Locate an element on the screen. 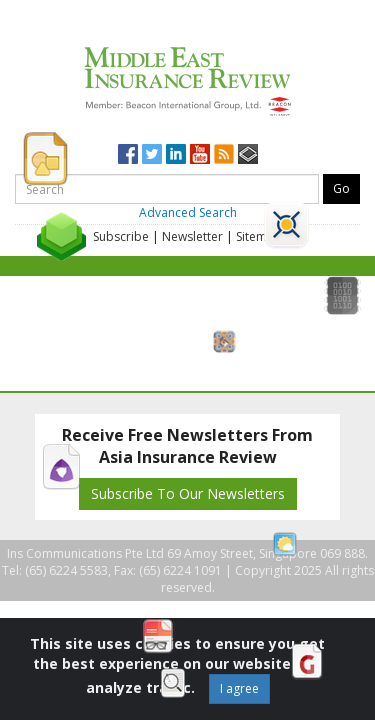  a G-code file used for CNC or 3D printing instructions is located at coordinates (307, 661).